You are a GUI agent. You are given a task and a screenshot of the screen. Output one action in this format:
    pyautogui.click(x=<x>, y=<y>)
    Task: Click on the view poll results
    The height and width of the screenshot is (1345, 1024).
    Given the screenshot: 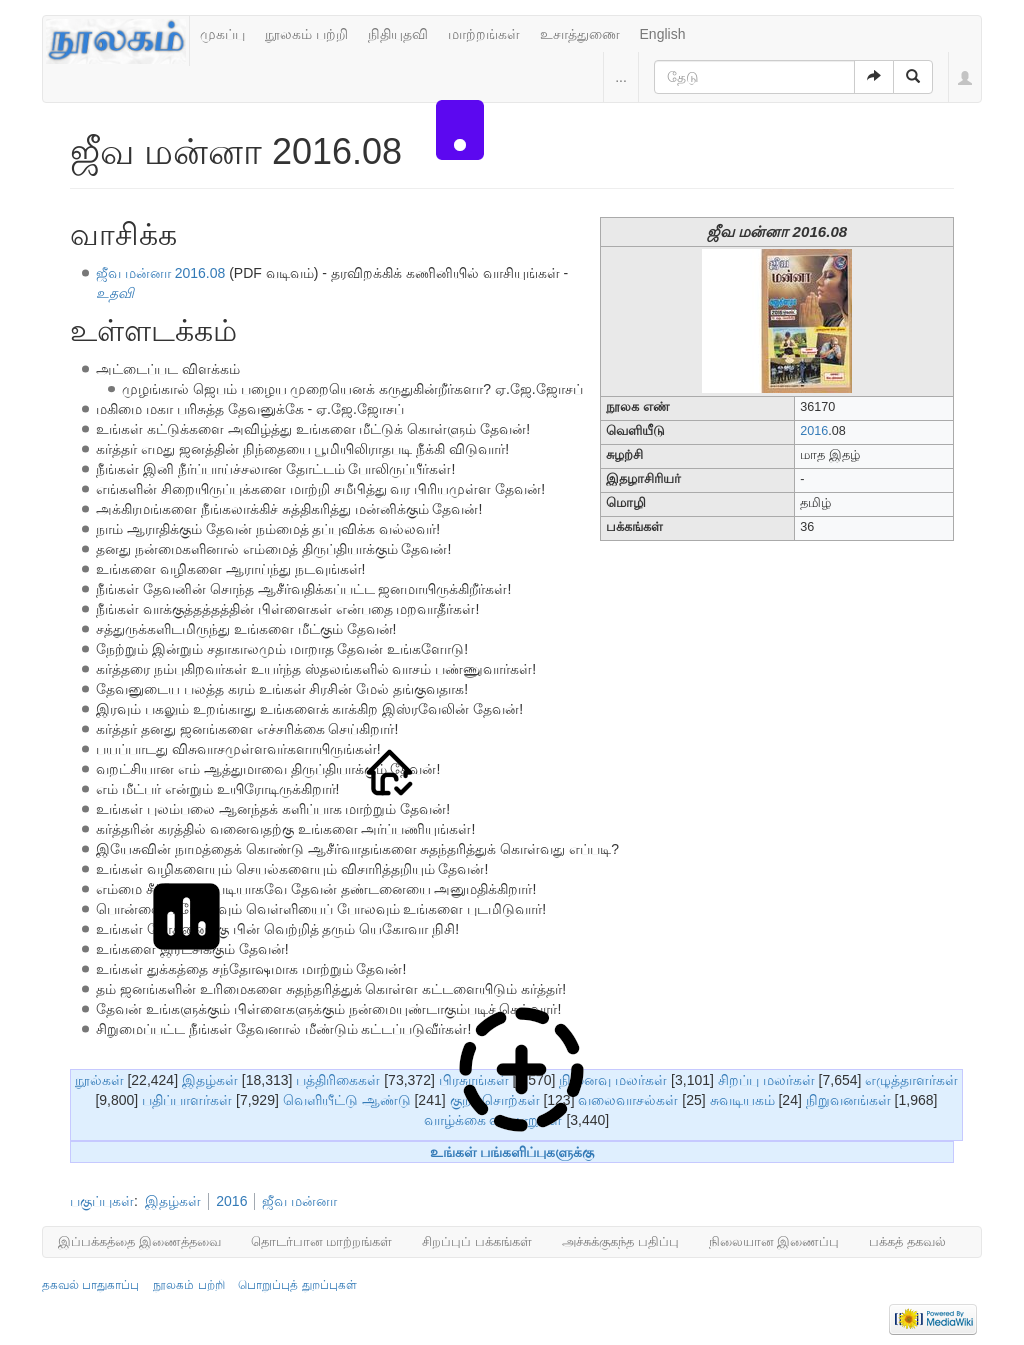 What is the action you would take?
    pyautogui.click(x=186, y=916)
    